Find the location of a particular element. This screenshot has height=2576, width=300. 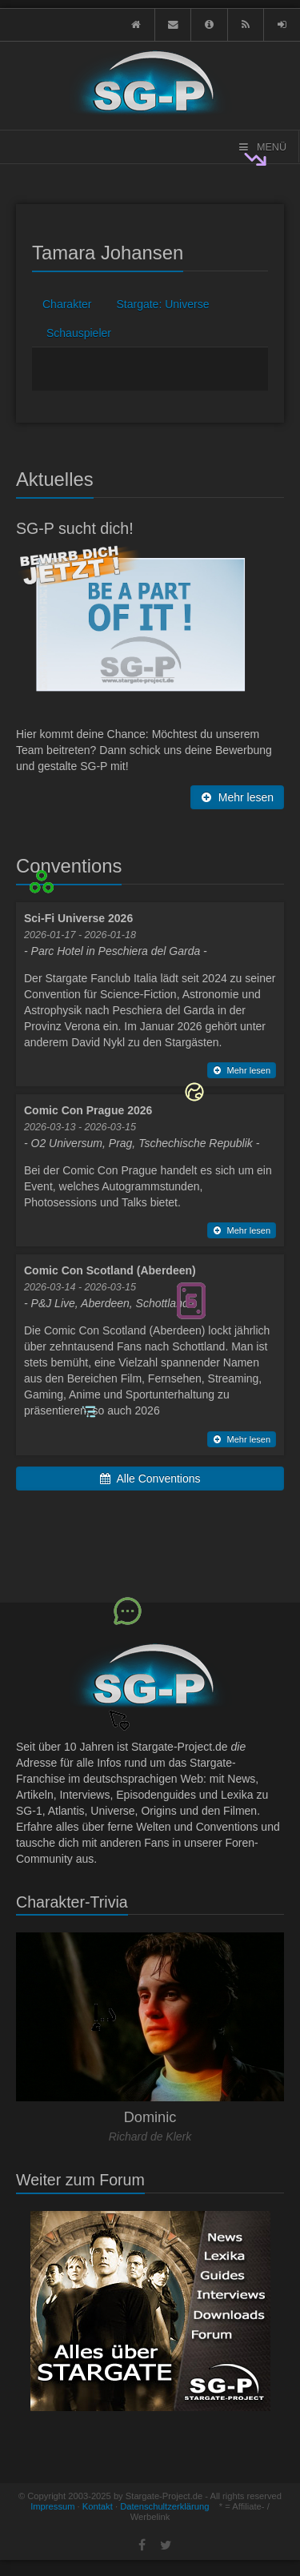

open asana project management app is located at coordinates (42, 882).